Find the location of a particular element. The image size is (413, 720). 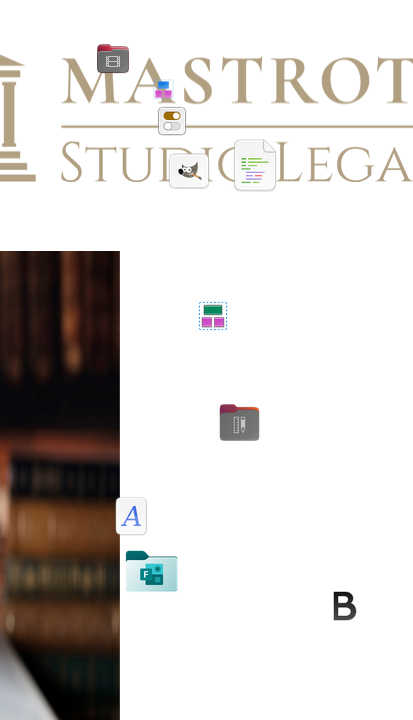

apply bold formatting to selected text is located at coordinates (345, 606).